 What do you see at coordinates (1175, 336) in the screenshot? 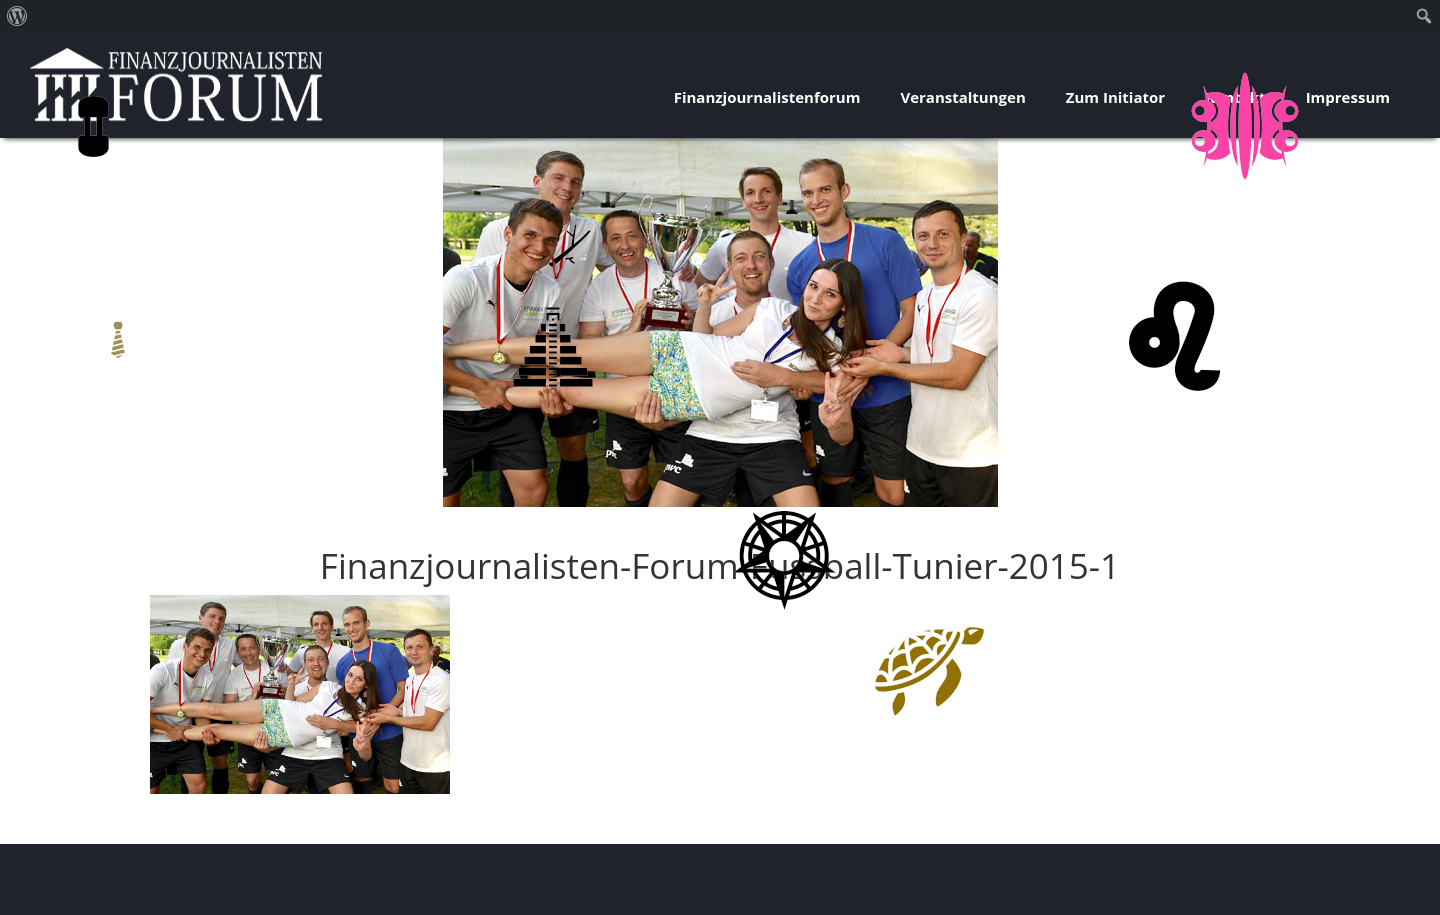
I see `represents the leo zodiac sign` at bounding box center [1175, 336].